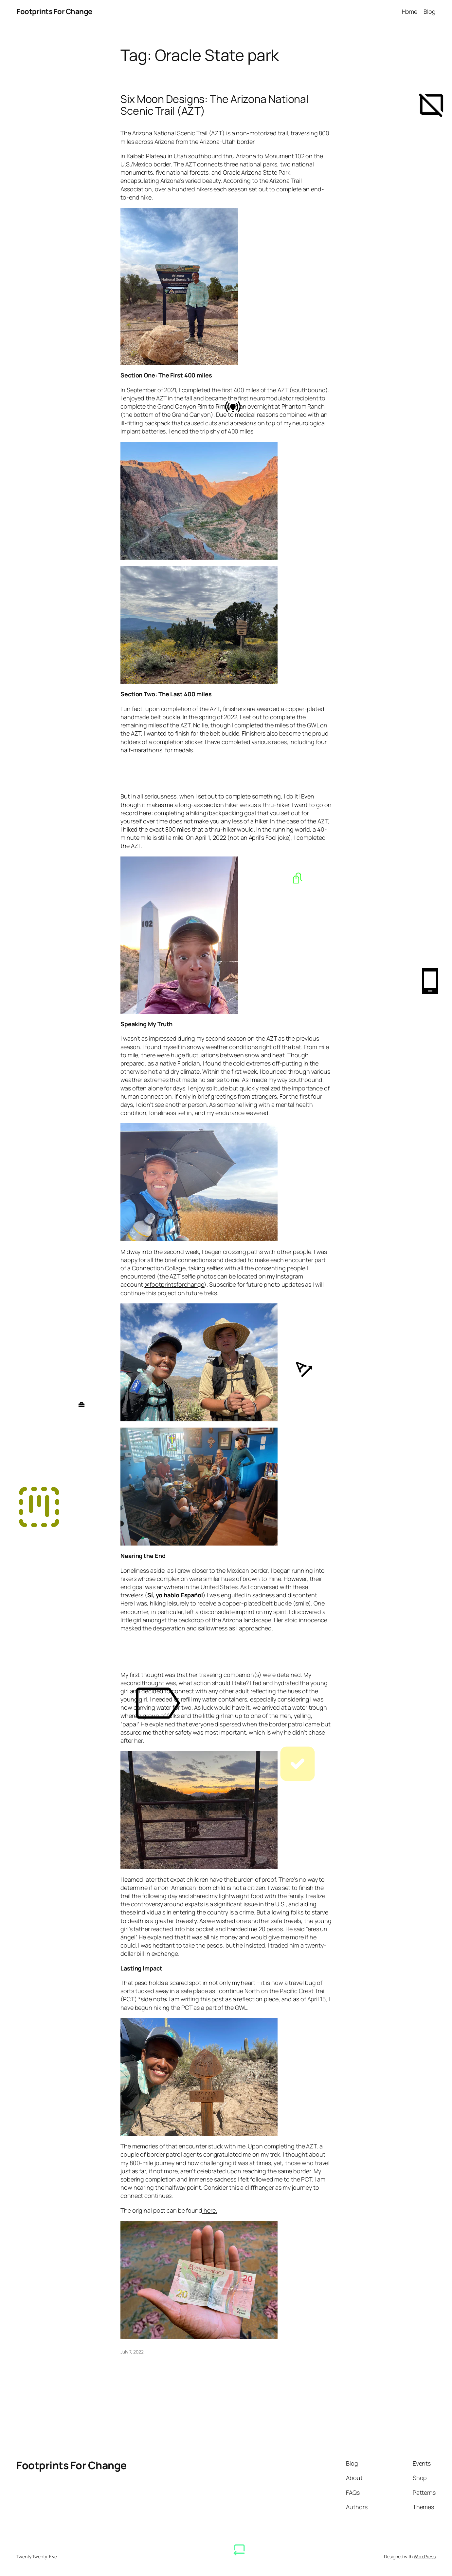 The height and width of the screenshot is (2576, 452). What do you see at coordinates (298, 1764) in the screenshot?
I see `mark task as complete` at bounding box center [298, 1764].